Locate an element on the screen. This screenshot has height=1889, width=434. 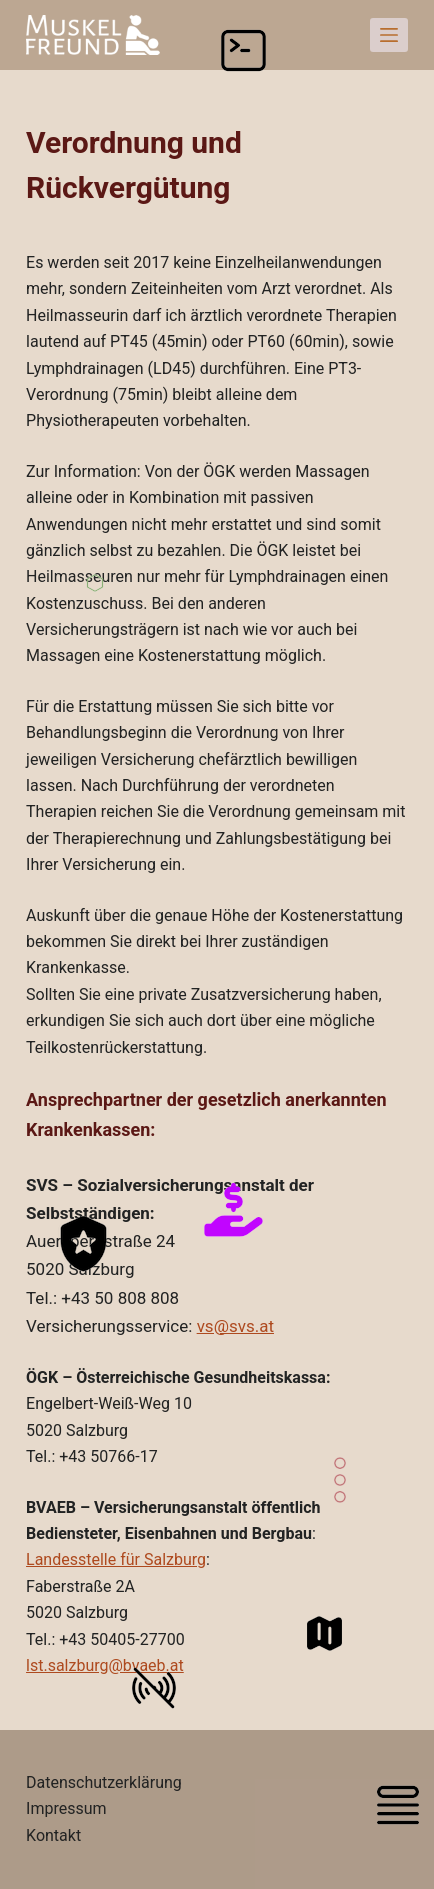
open command line or terminal is located at coordinates (243, 50).